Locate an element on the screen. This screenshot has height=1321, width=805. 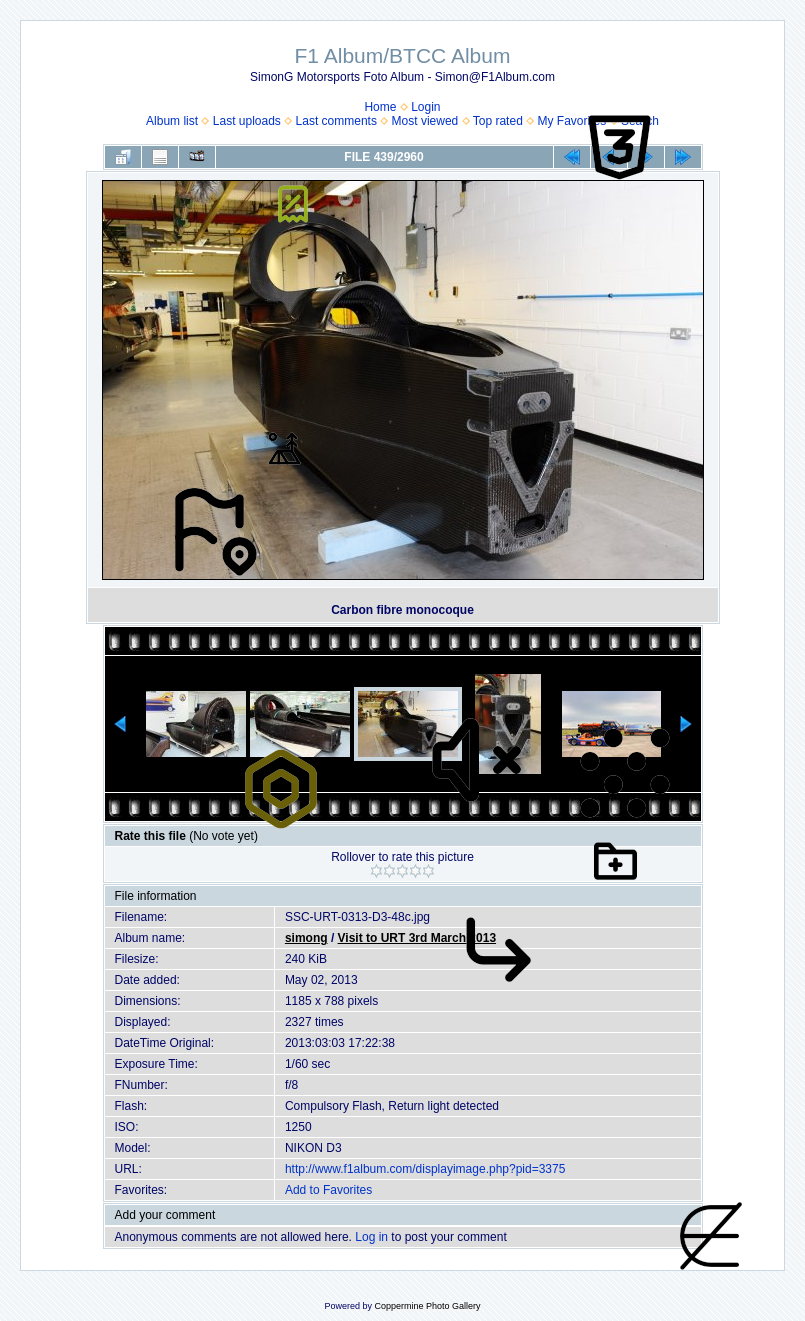
adjust image grain or noise settings is located at coordinates (625, 773).